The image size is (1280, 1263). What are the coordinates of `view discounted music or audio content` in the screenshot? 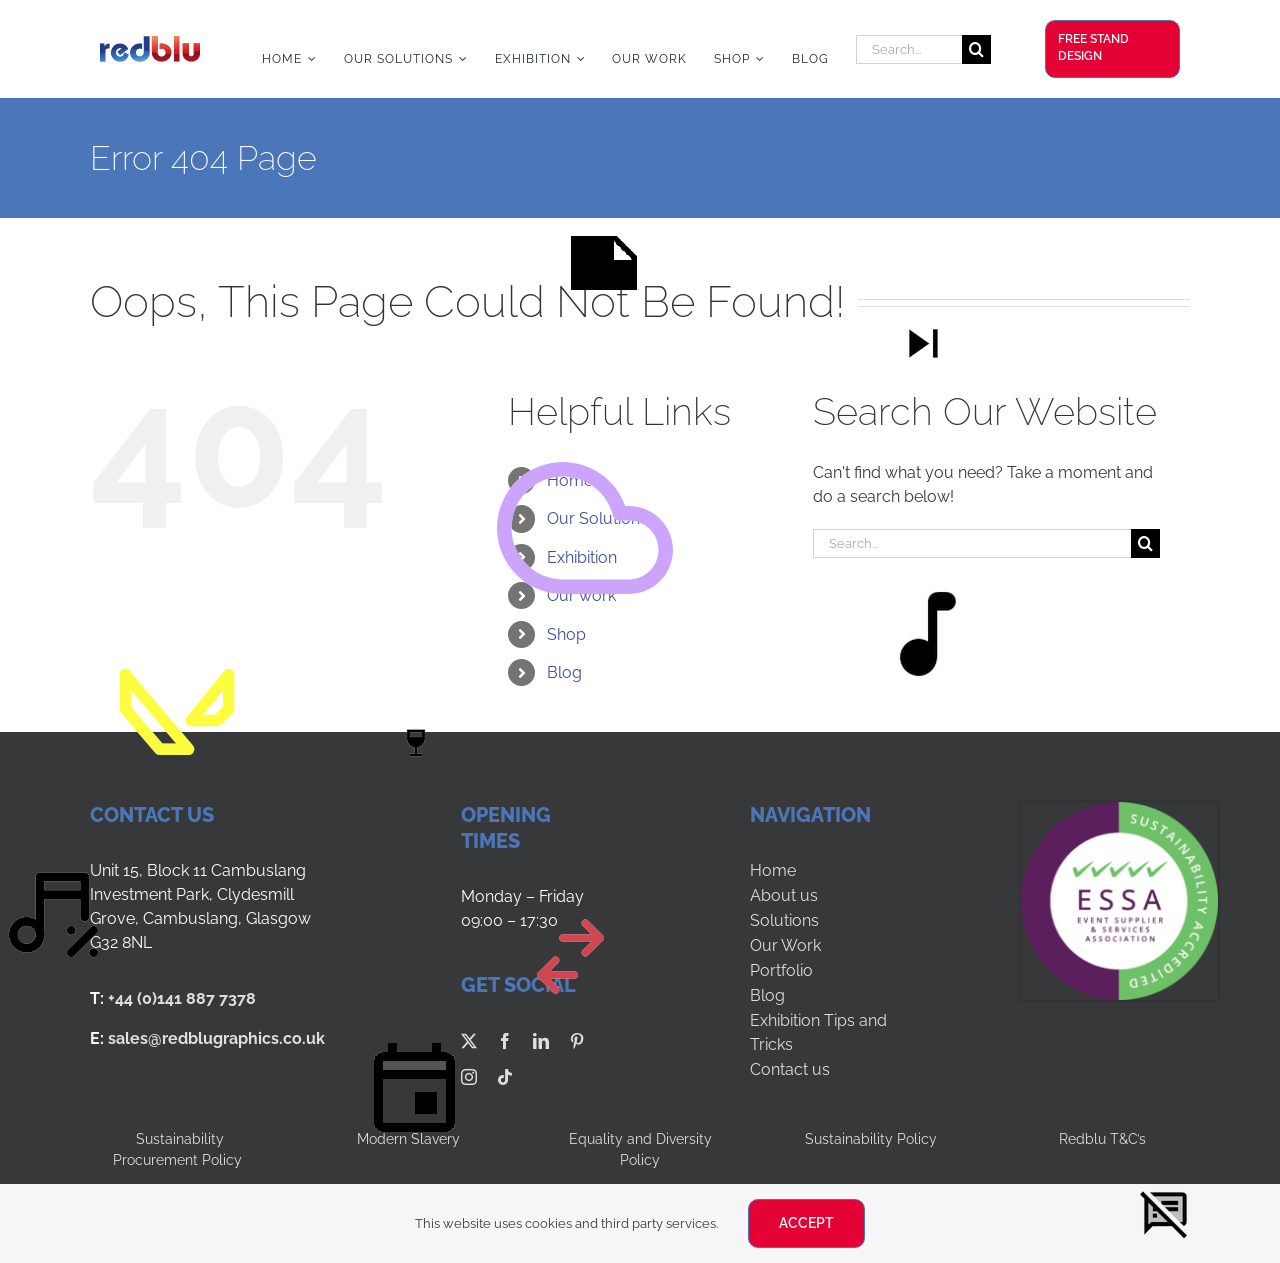 It's located at (53, 912).